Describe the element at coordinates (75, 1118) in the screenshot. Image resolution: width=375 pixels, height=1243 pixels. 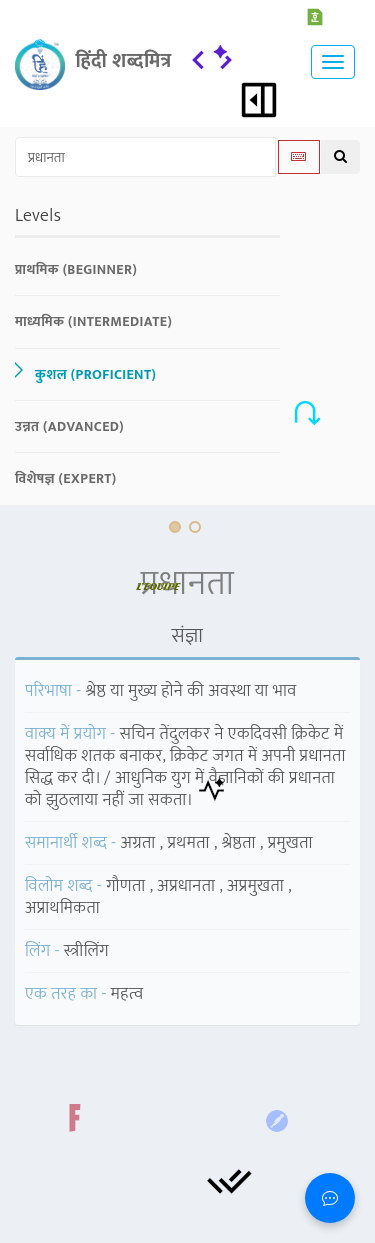
I see `launch fortnite game` at that location.